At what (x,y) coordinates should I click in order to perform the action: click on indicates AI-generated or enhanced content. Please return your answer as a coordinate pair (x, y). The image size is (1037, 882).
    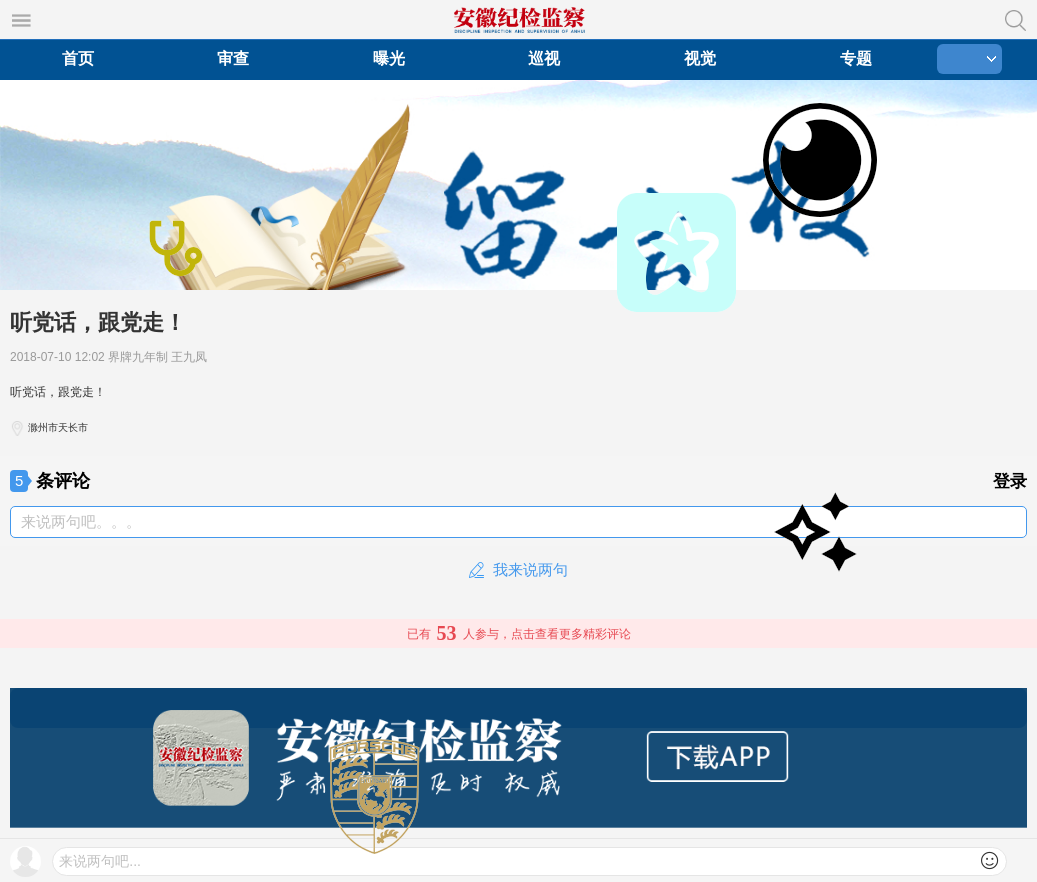
    Looking at the image, I should click on (817, 532).